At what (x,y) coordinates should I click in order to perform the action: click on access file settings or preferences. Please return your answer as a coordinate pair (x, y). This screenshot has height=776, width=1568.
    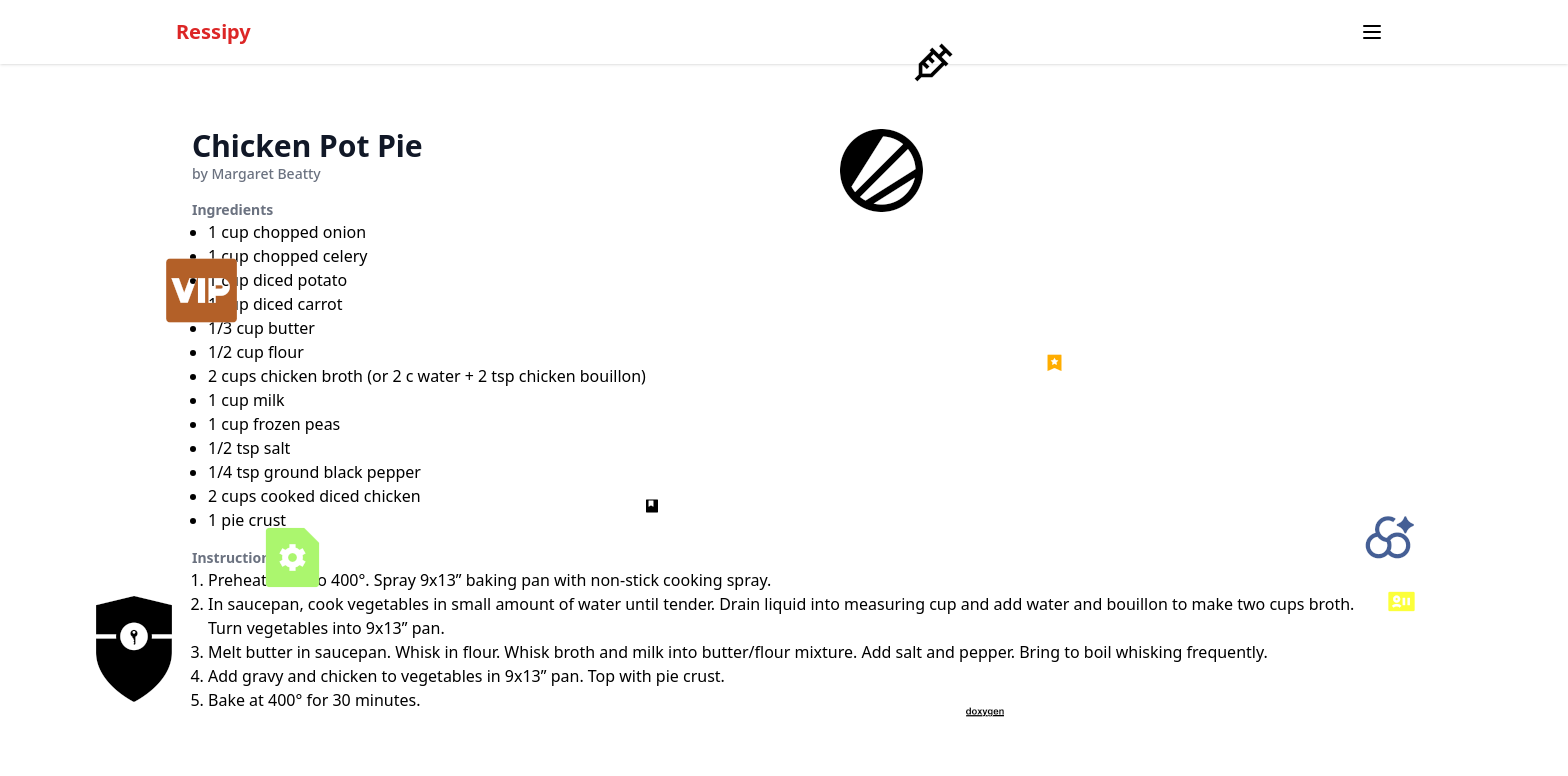
    Looking at the image, I should click on (292, 557).